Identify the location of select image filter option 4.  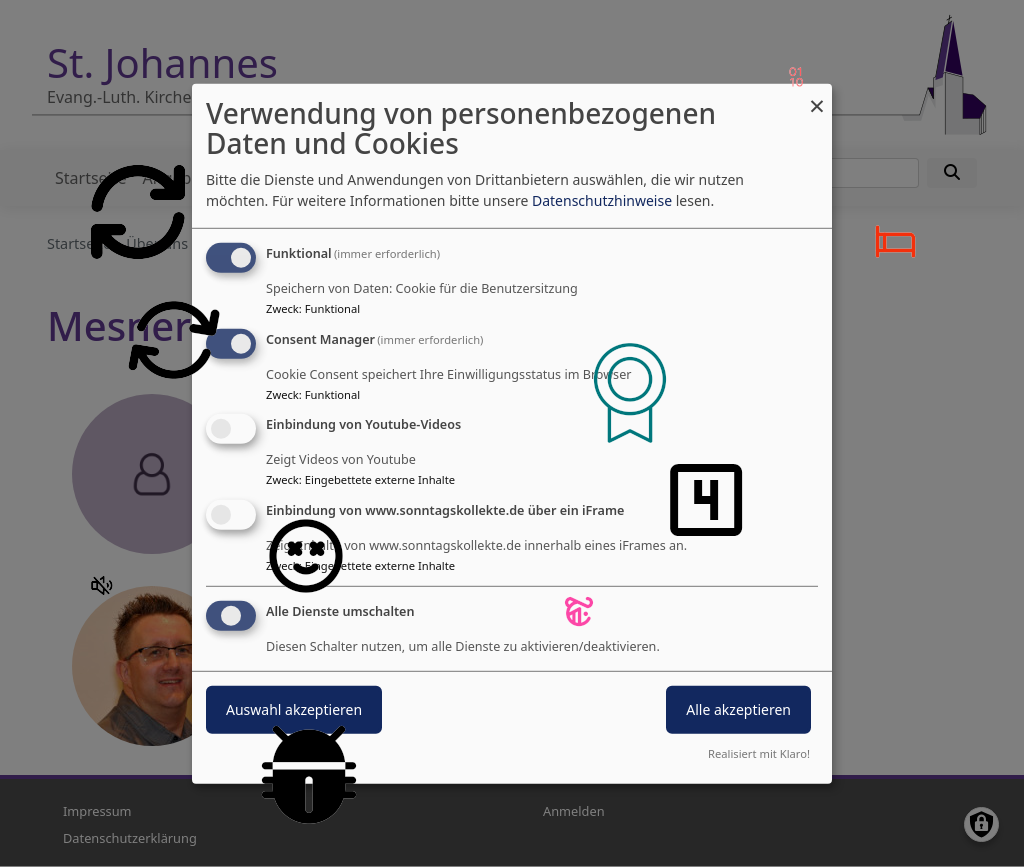
(706, 500).